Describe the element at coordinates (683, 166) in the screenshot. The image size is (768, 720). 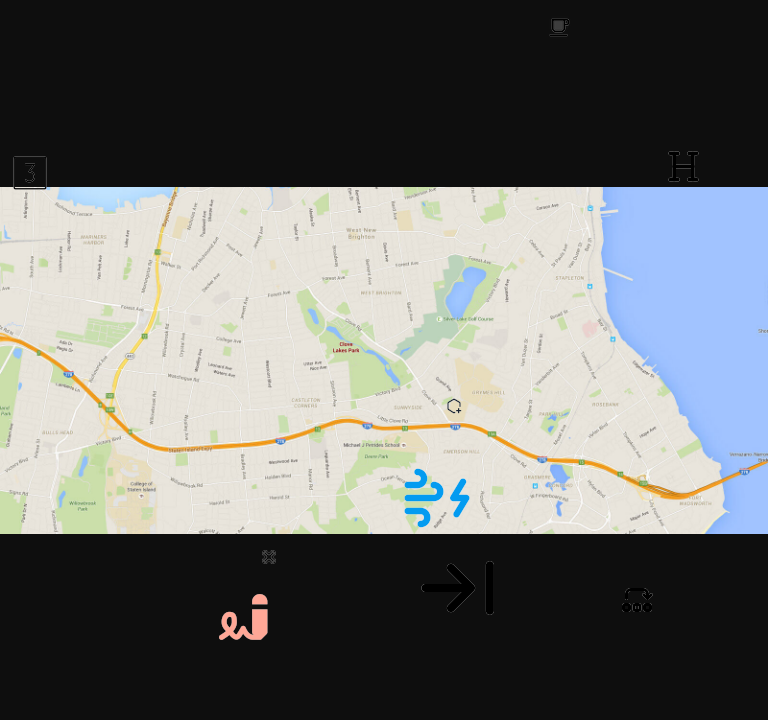
I see `apply heading format to selected text` at that location.